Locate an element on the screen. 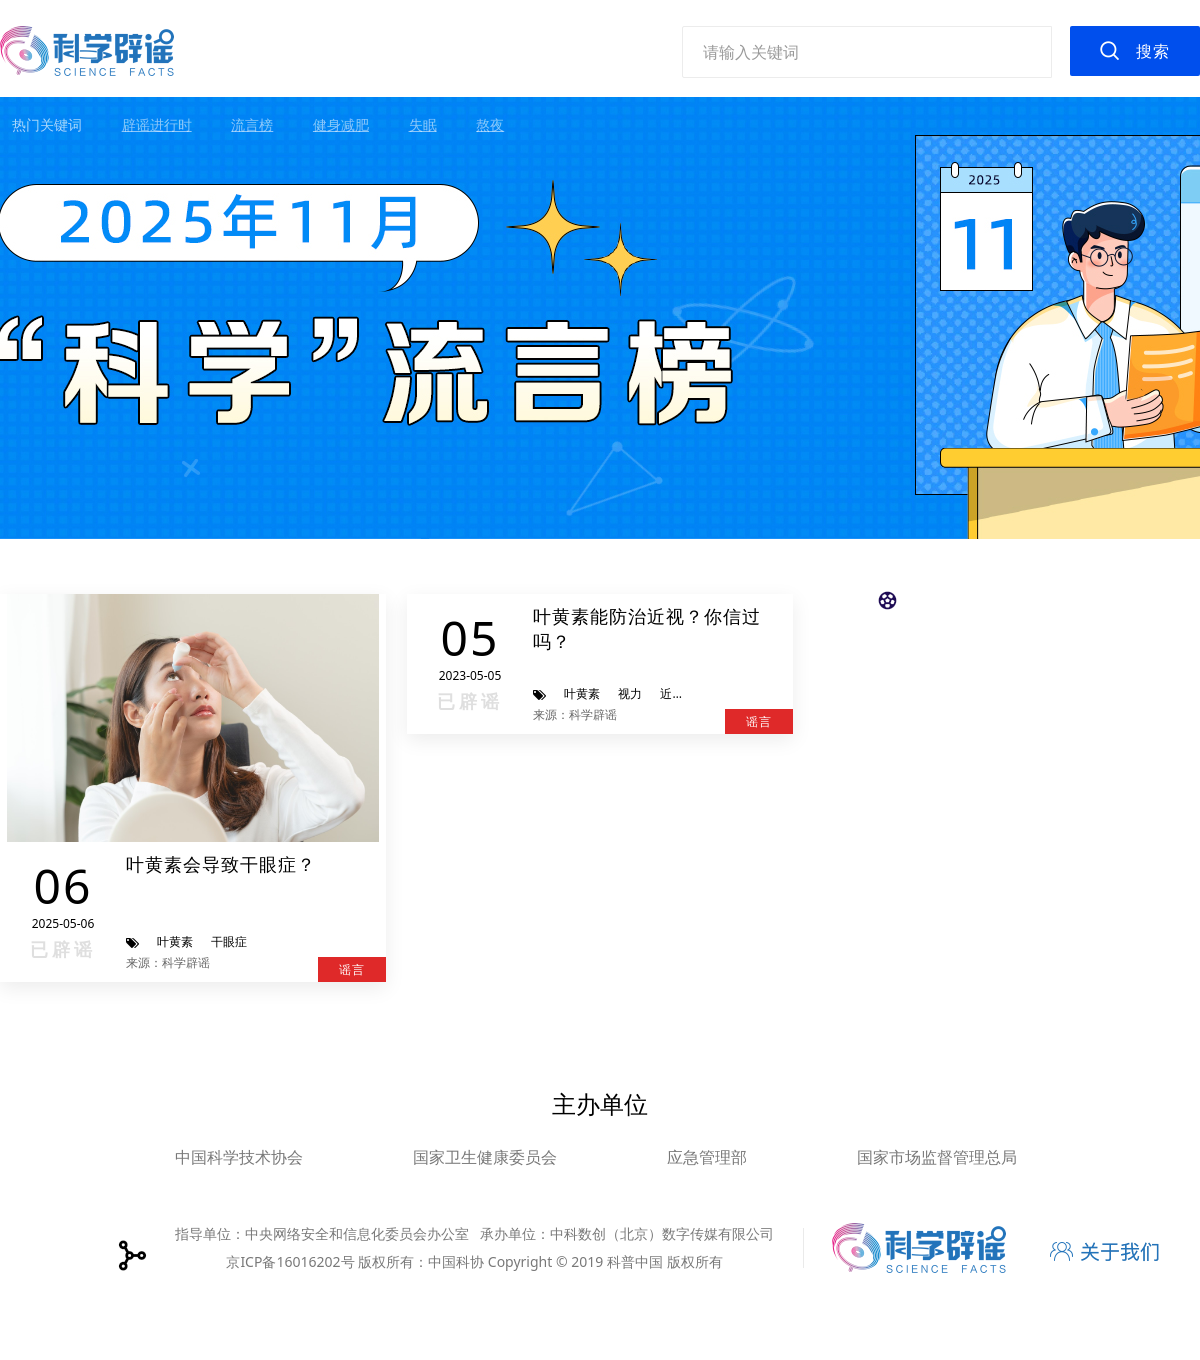  select or switch AI model is located at coordinates (132, 1255).